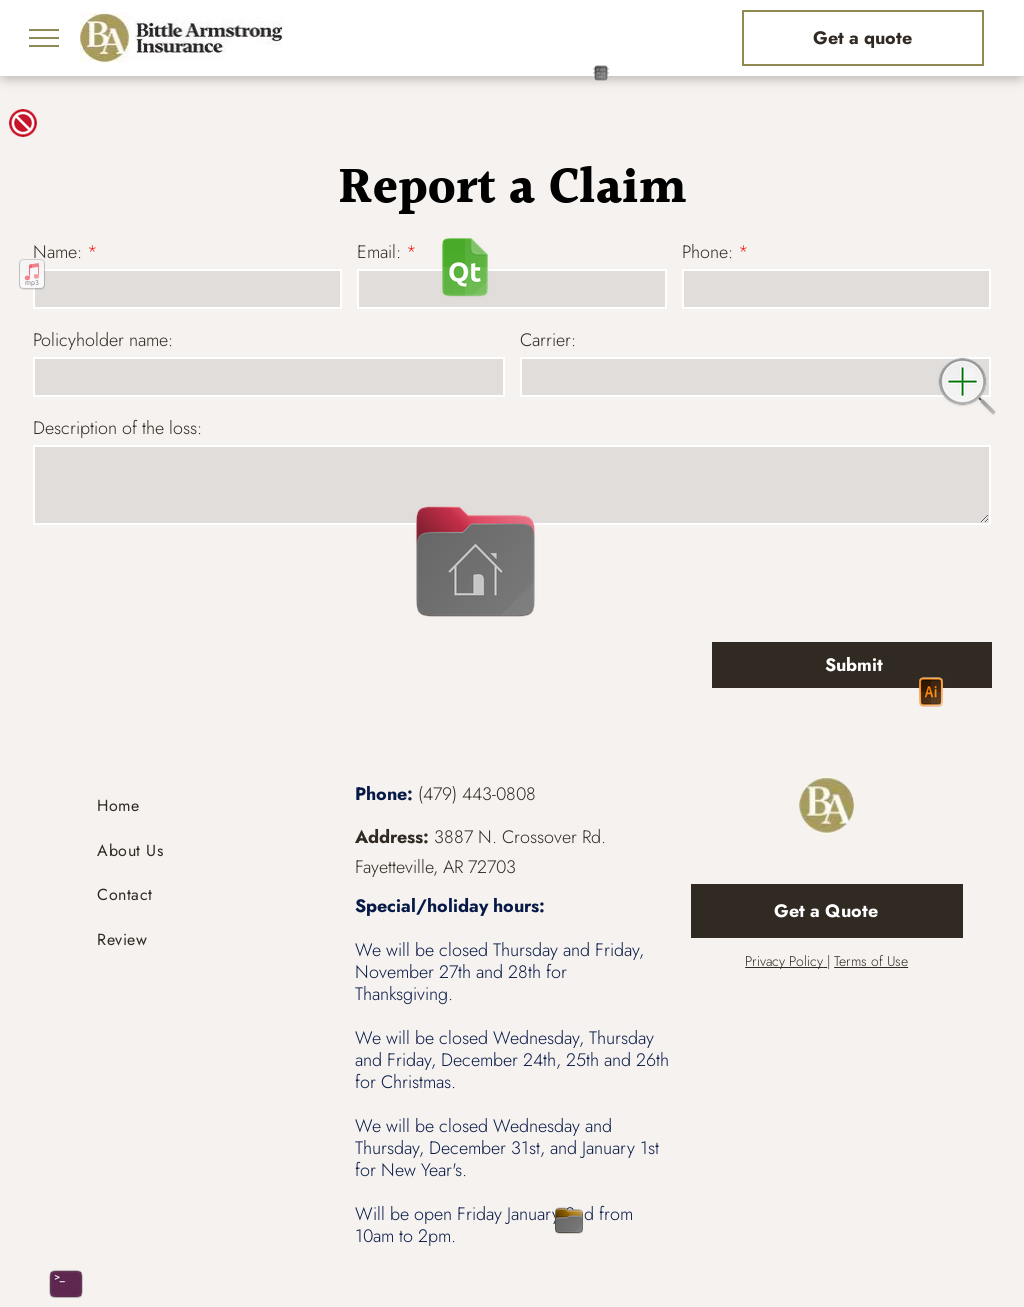 The image size is (1024, 1307). Describe the element at coordinates (966, 385) in the screenshot. I see `zoom in on the current view` at that location.